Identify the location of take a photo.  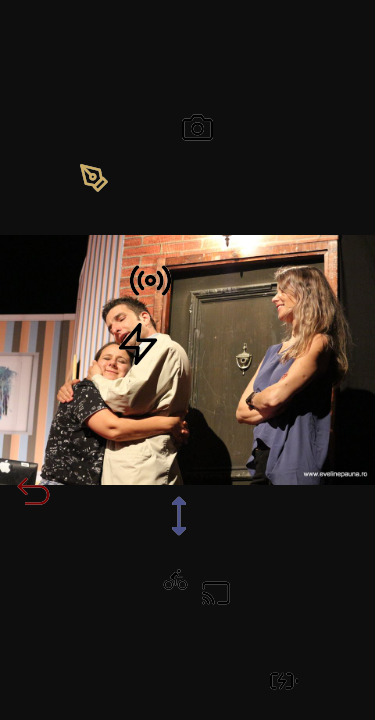
(197, 127).